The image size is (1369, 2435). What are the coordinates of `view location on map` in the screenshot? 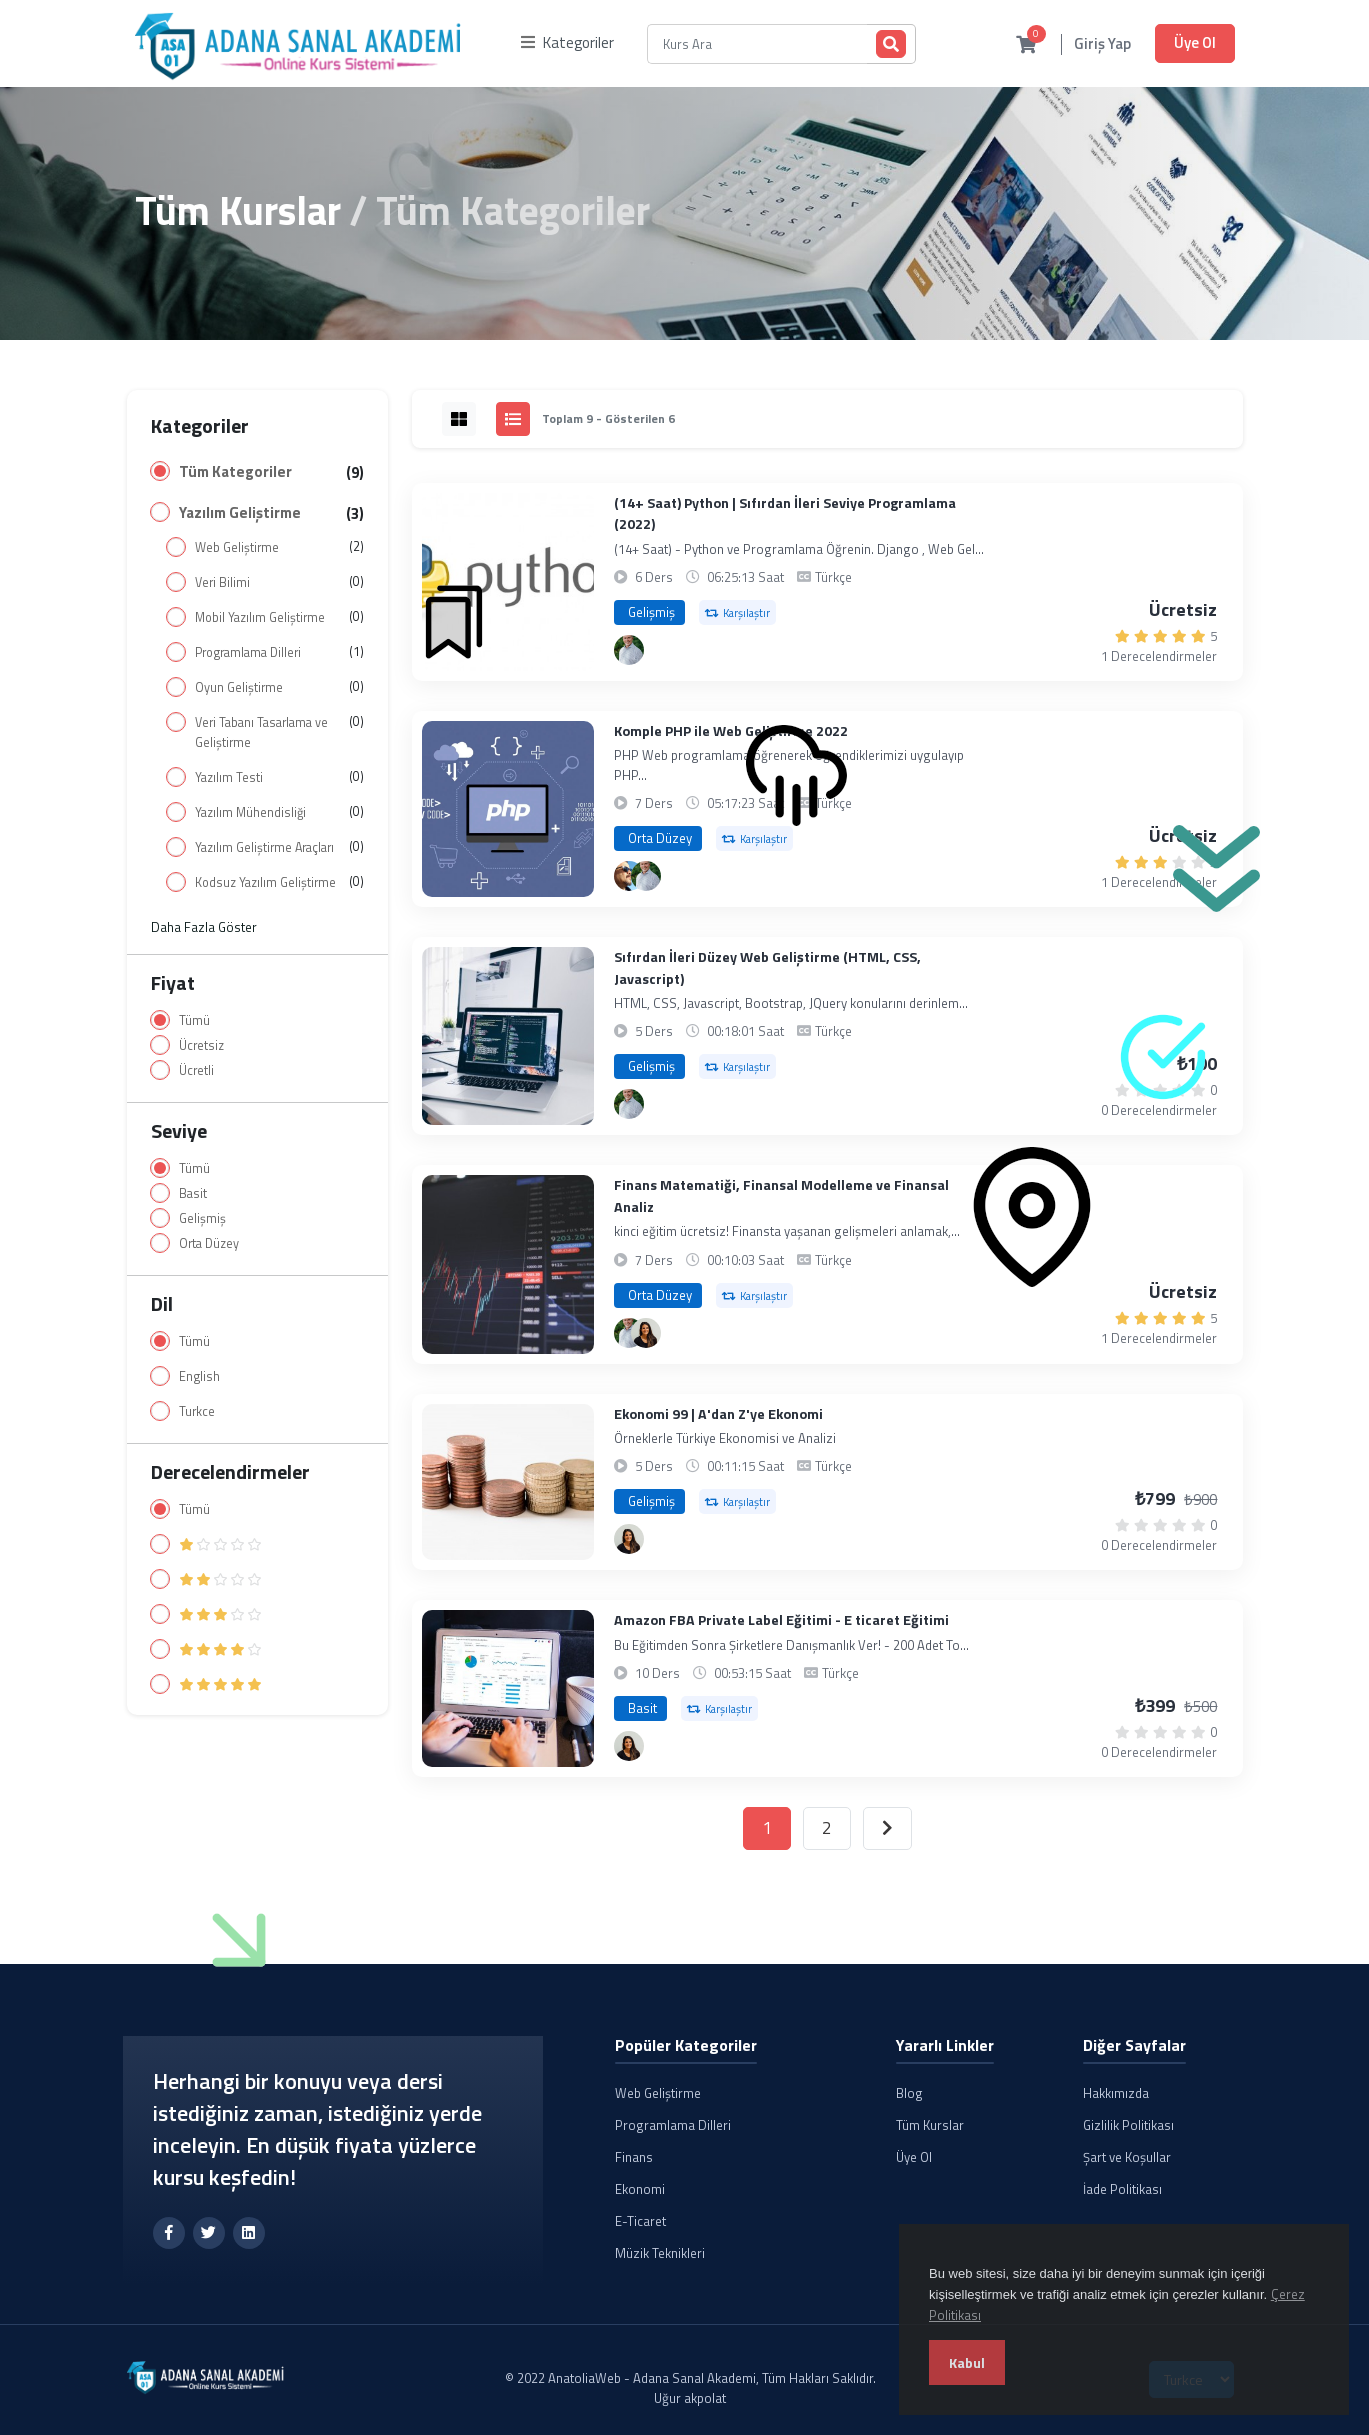 It's located at (1032, 1217).